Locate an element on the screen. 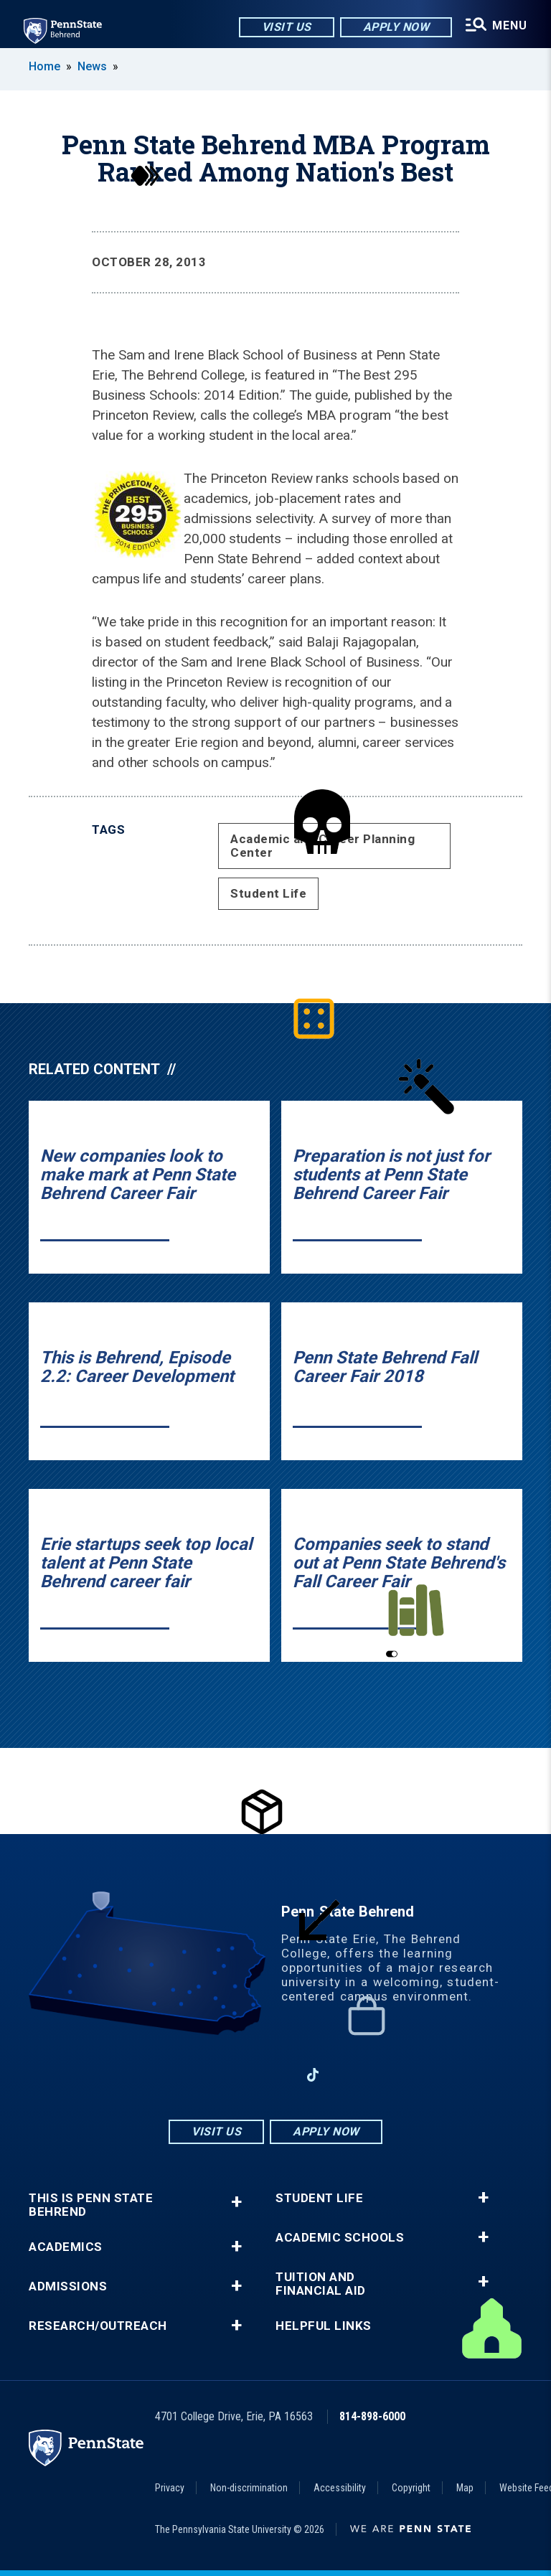 The image size is (551, 2576). indicates danger or hazardous content is located at coordinates (322, 822).